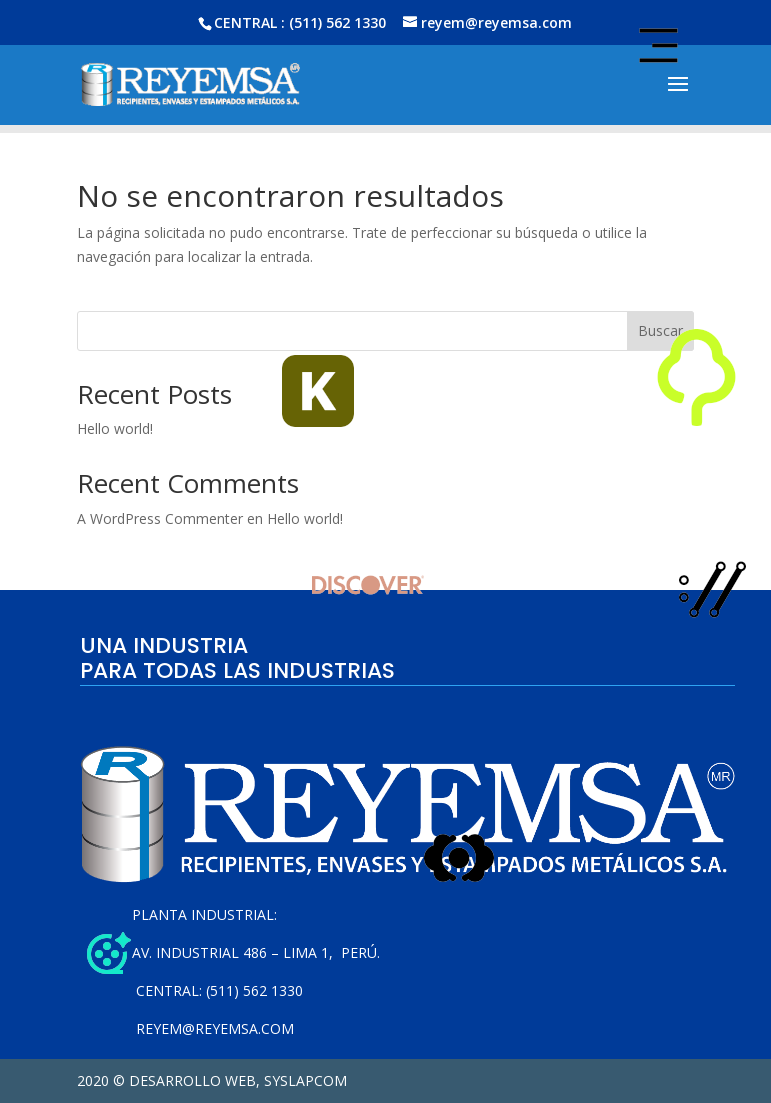  Describe the element at coordinates (368, 585) in the screenshot. I see `pay with Discover card` at that location.